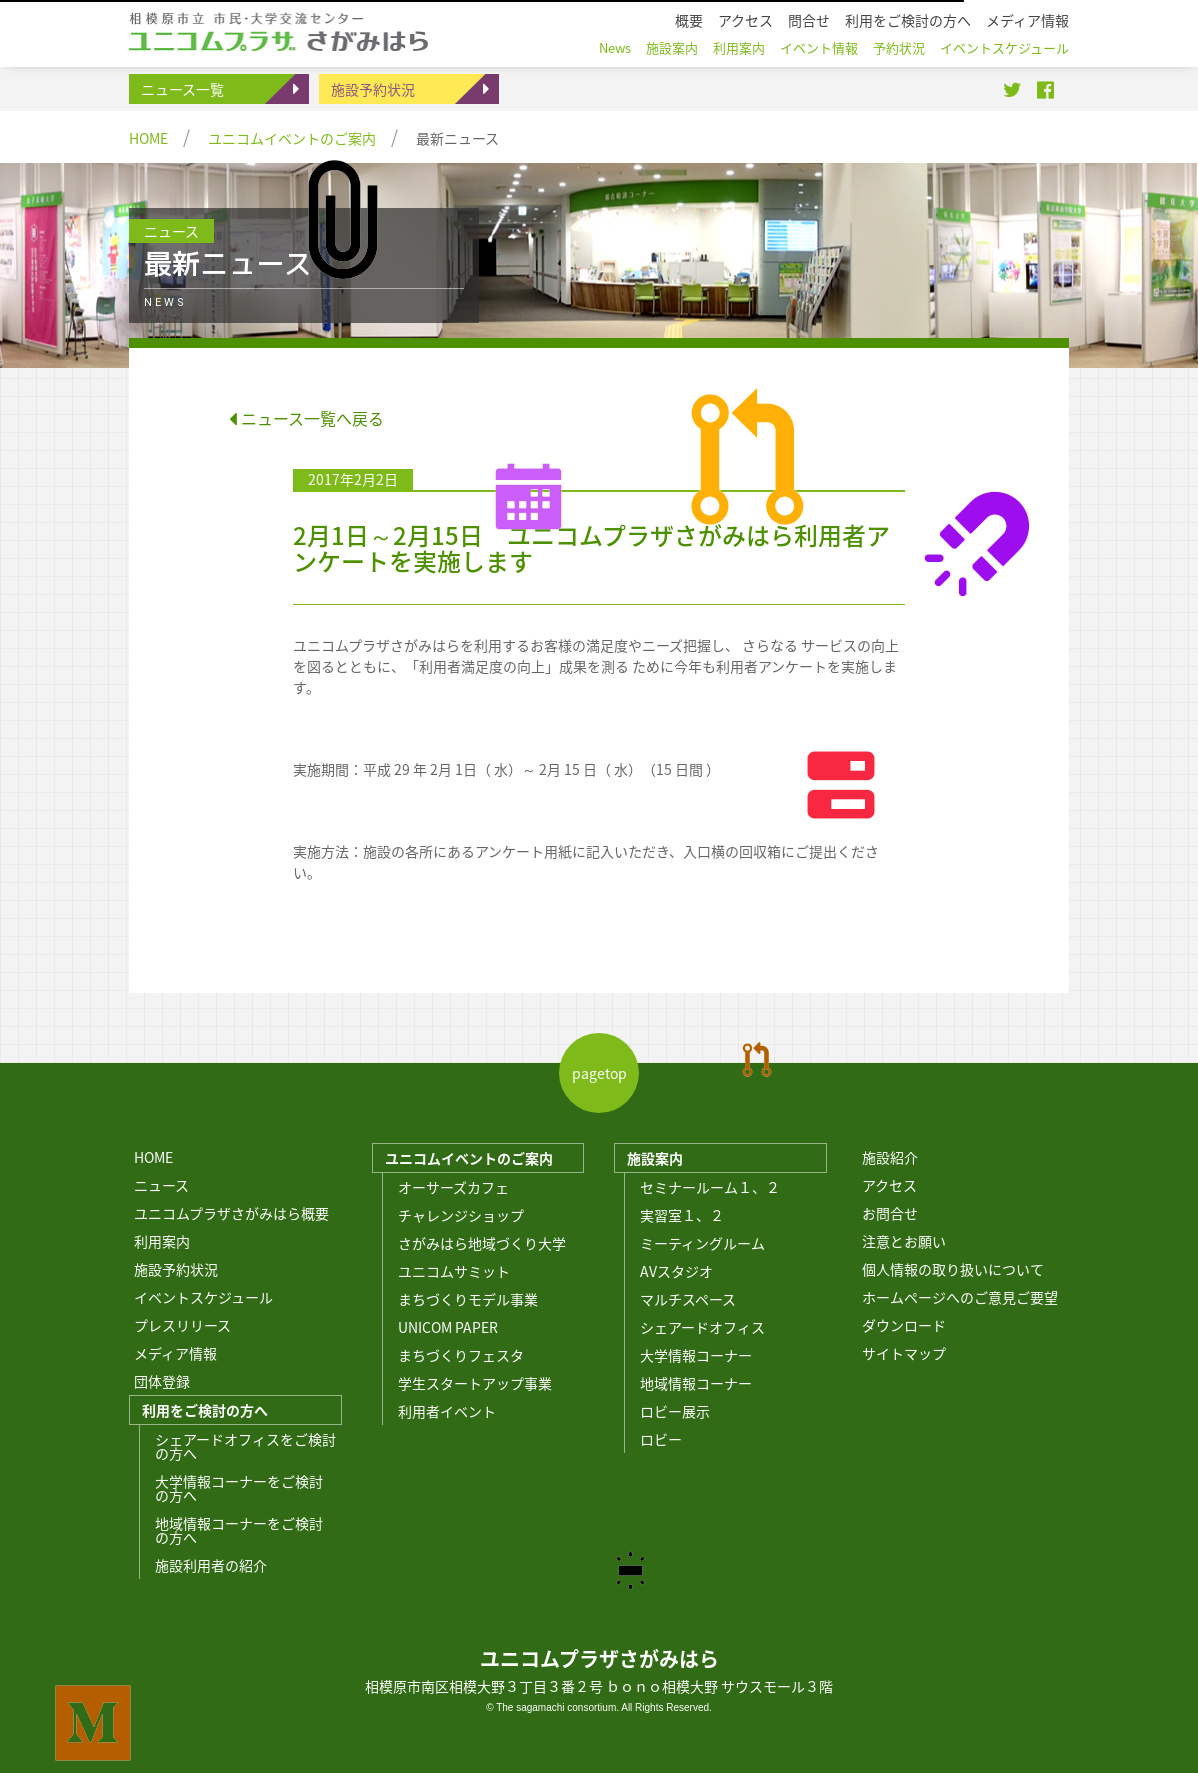 The width and height of the screenshot is (1198, 1773). Describe the element at coordinates (978, 543) in the screenshot. I see `attract or pull related items together` at that location.